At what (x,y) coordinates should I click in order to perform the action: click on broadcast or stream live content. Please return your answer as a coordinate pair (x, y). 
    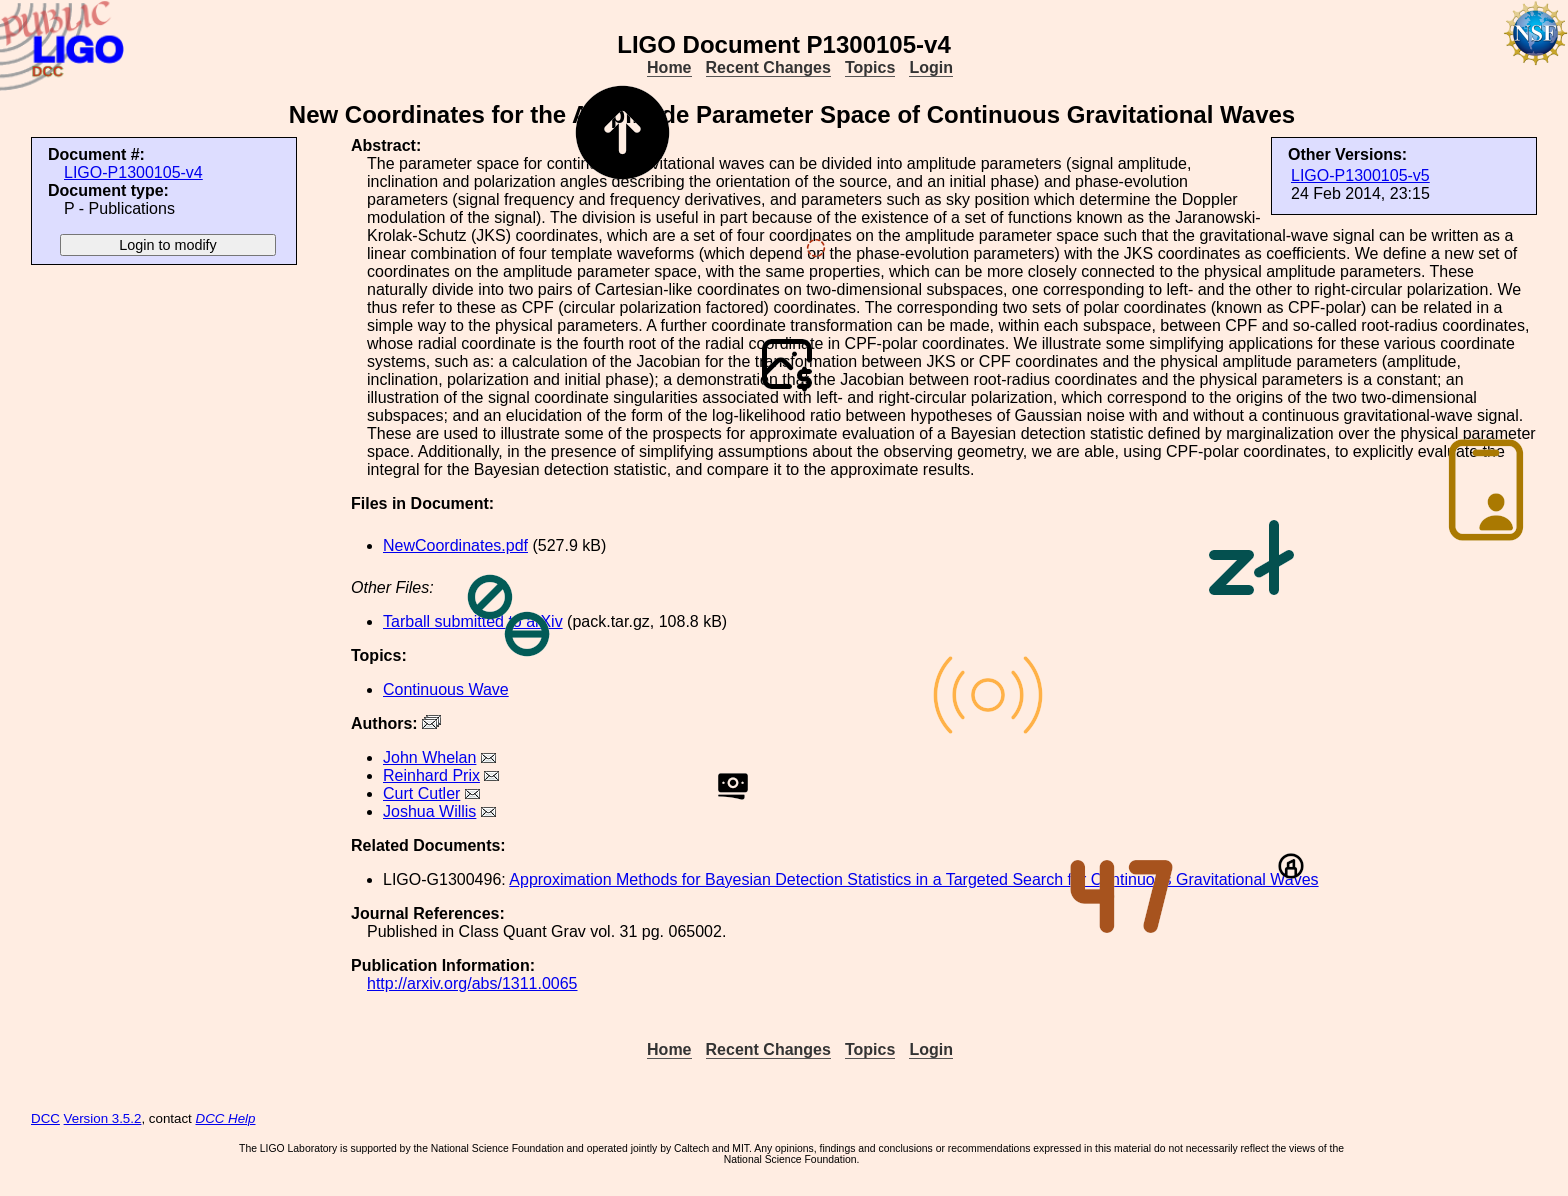
    Looking at the image, I should click on (988, 695).